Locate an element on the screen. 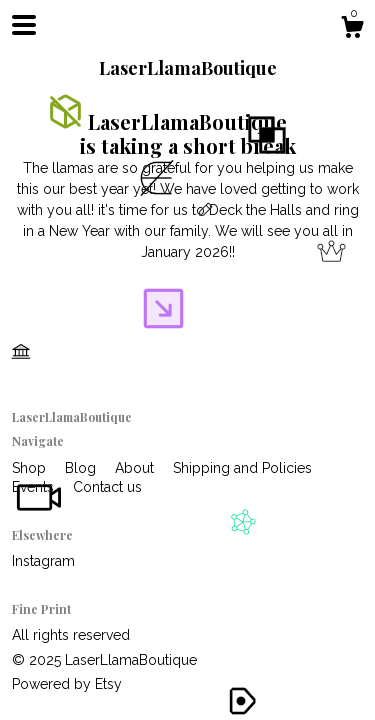  indicates item is not part of a set or group is located at coordinates (157, 178).